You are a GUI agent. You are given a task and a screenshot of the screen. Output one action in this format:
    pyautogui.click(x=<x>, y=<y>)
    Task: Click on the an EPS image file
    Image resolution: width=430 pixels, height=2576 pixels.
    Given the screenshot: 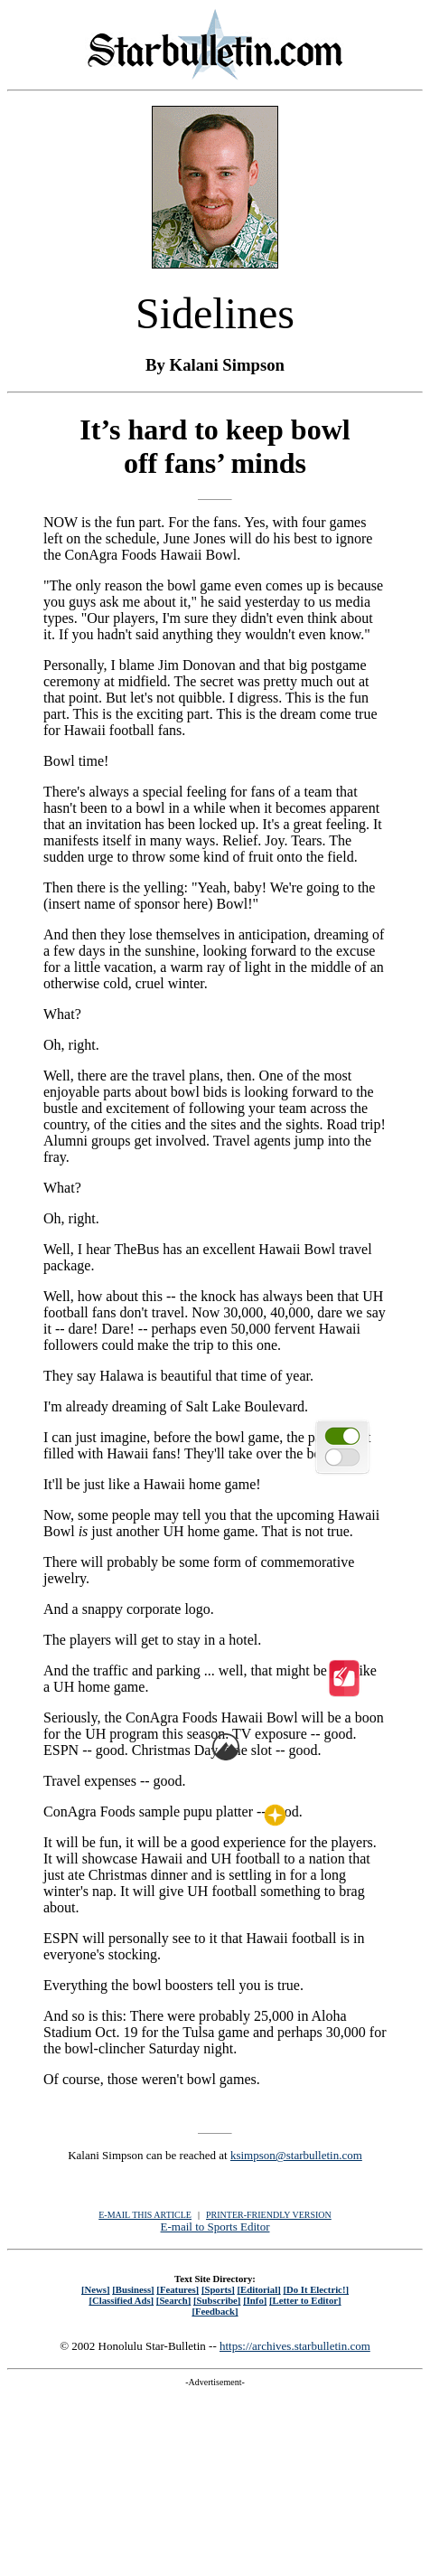 What is the action you would take?
    pyautogui.click(x=344, y=1678)
    